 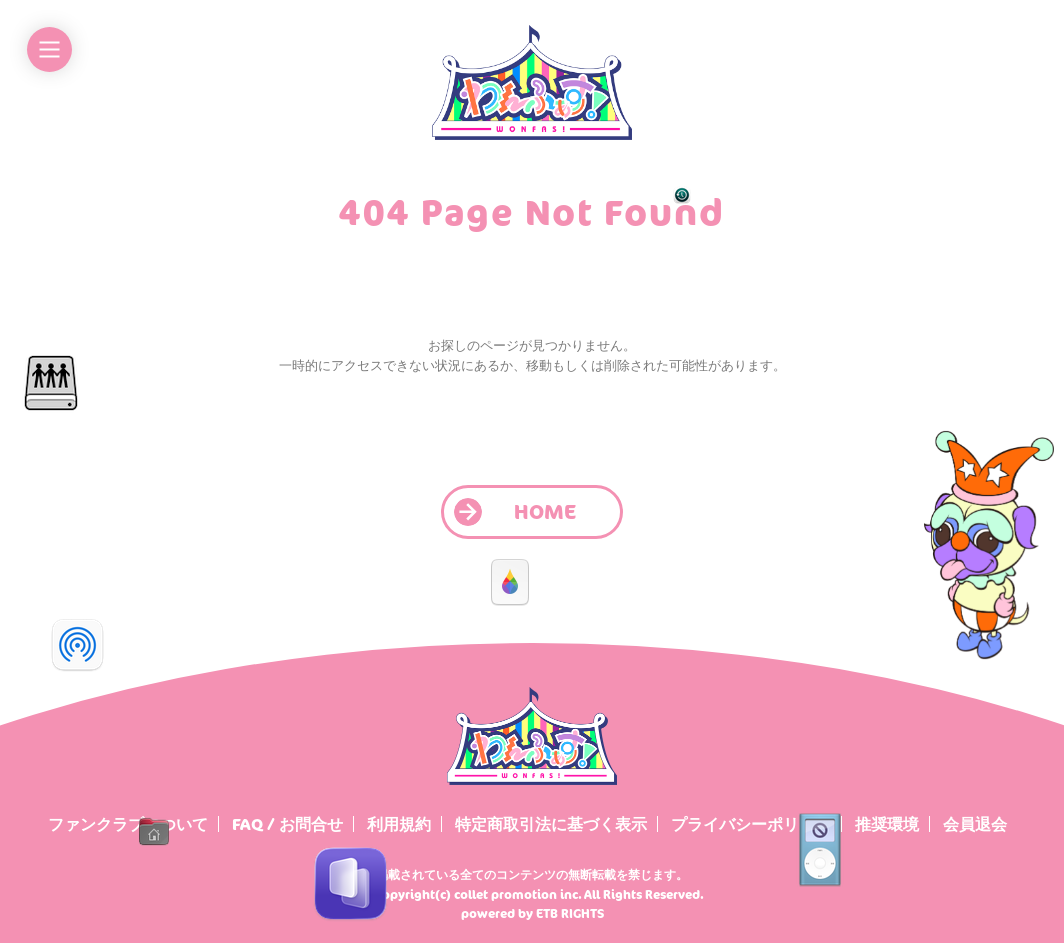 What do you see at coordinates (682, 195) in the screenshot?
I see `open Time Machine backup and restore utility` at bounding box center [682, 195].